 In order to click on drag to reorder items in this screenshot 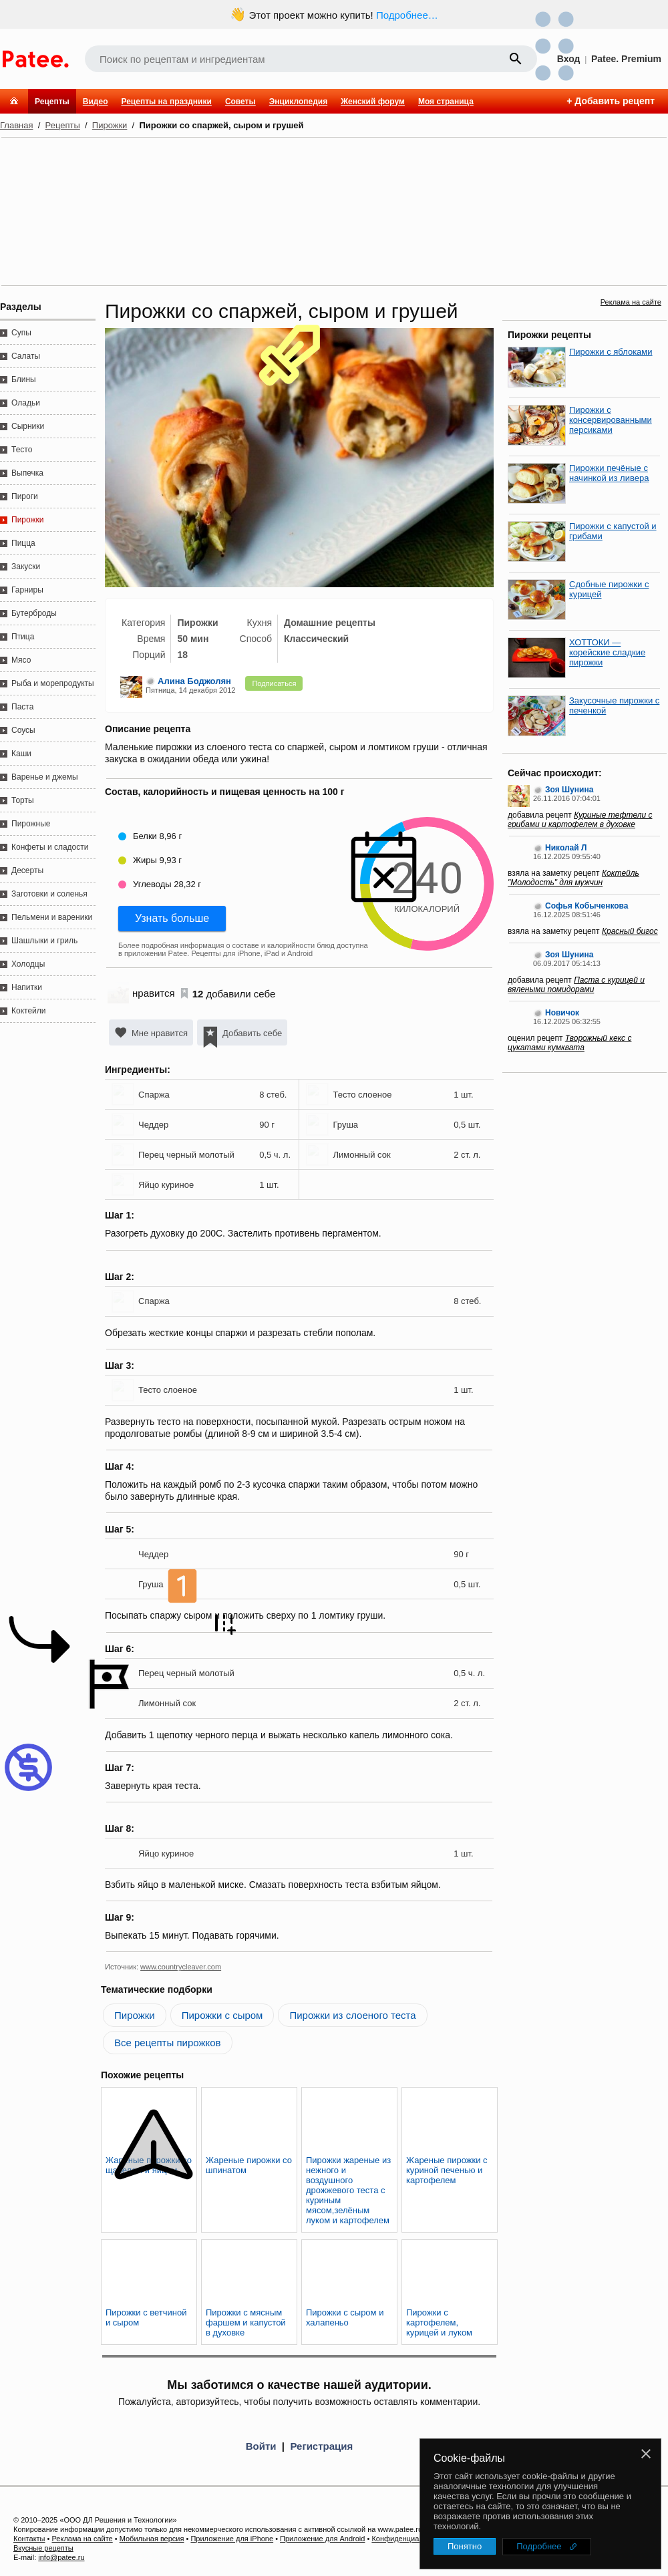, I will do `click(554, 46)`.